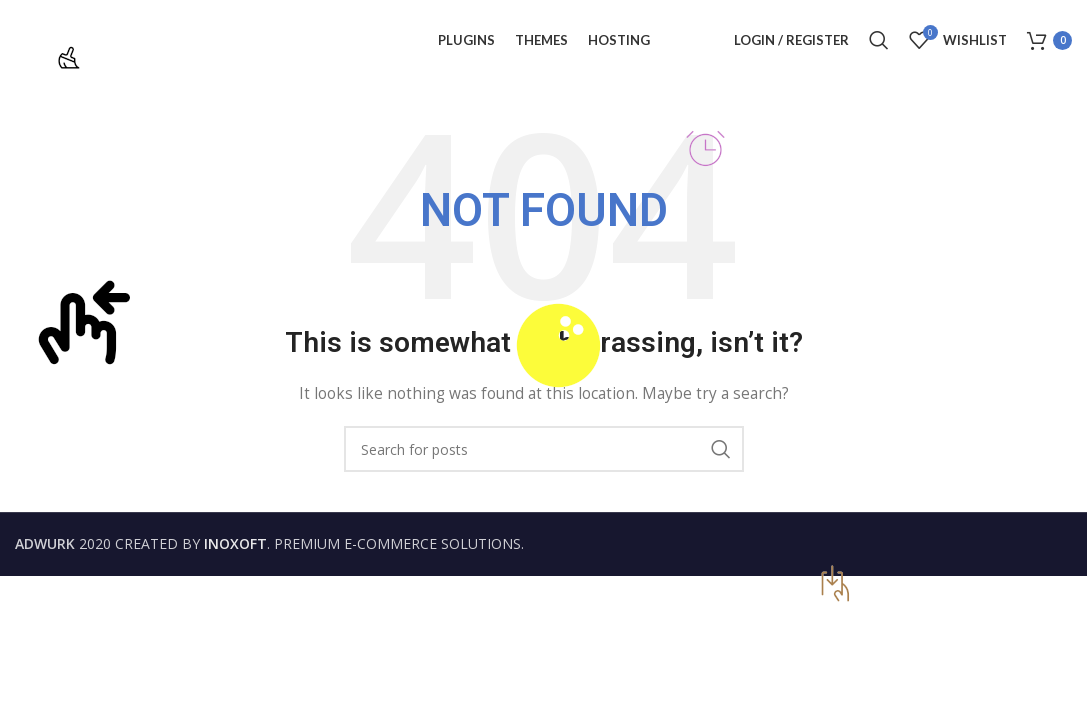  I want to click on swipe left to continue or dismiss, so click(80, 325).